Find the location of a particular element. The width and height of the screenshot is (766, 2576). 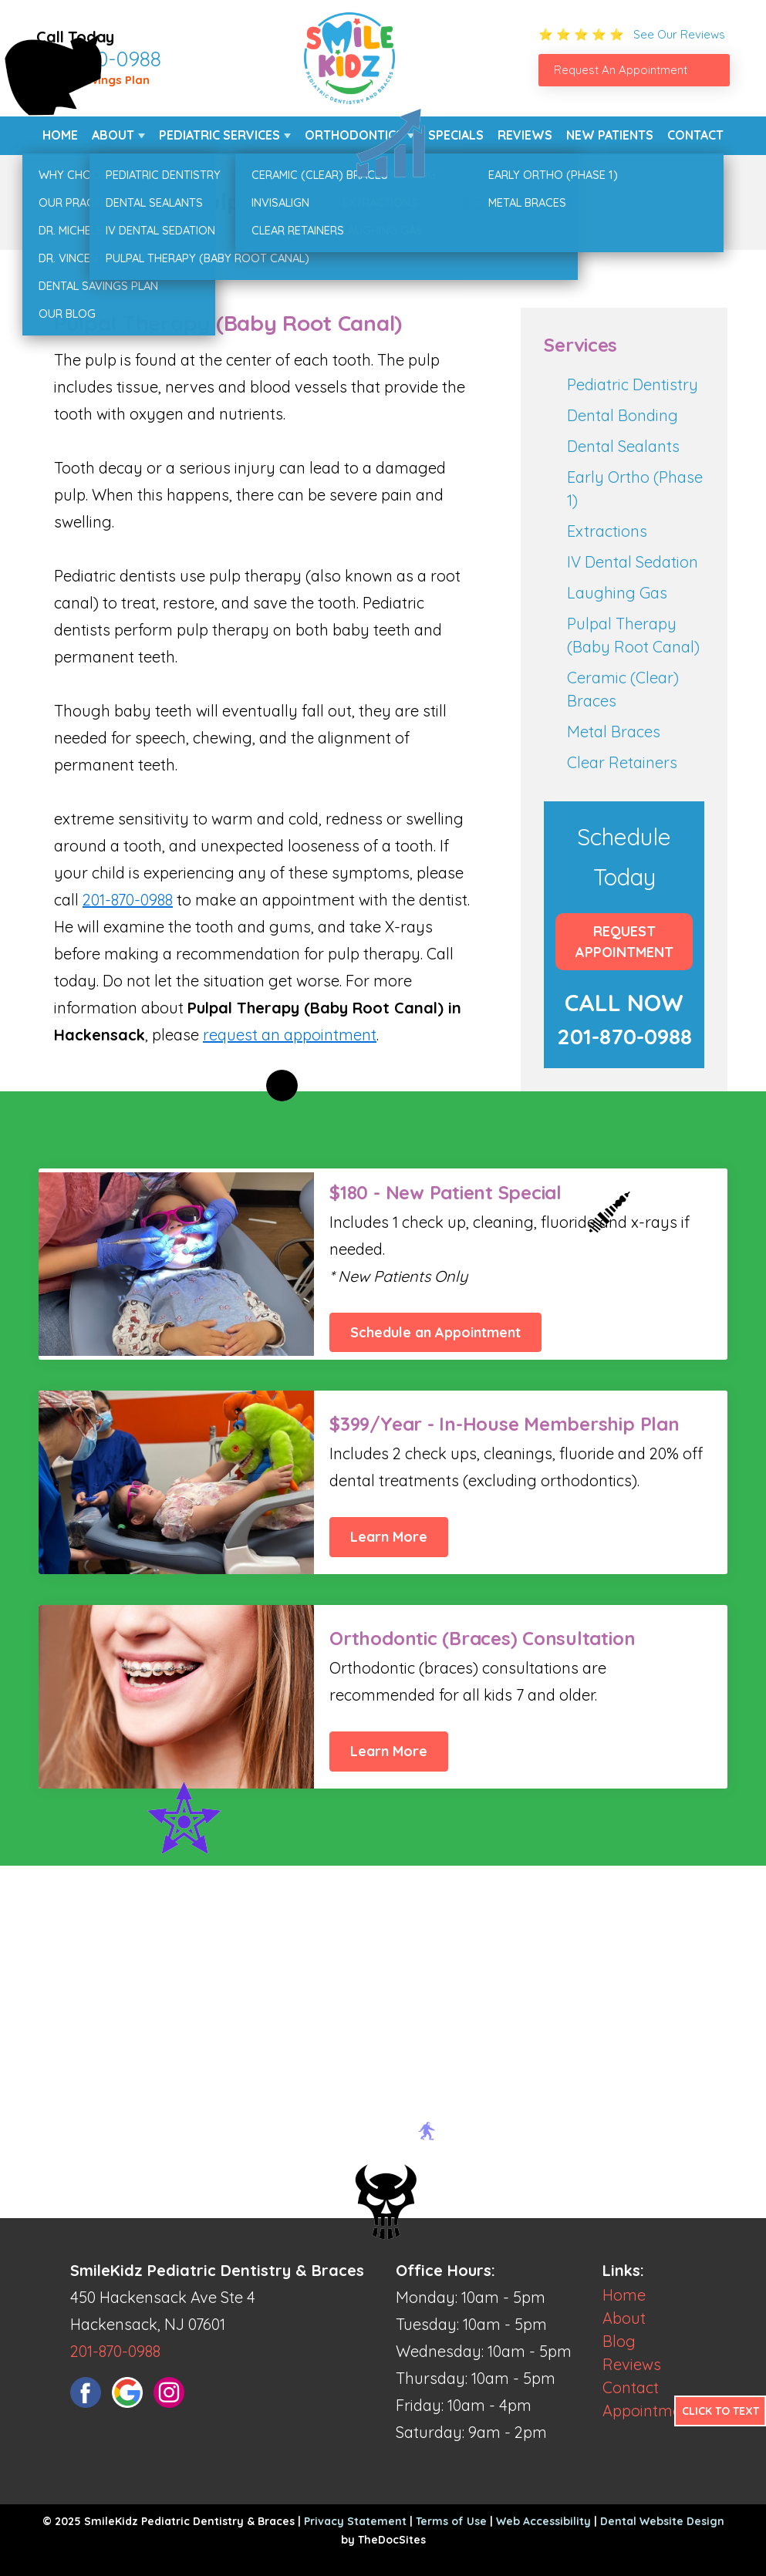

view your progress or level advancement is located at coordinates (390, 143).